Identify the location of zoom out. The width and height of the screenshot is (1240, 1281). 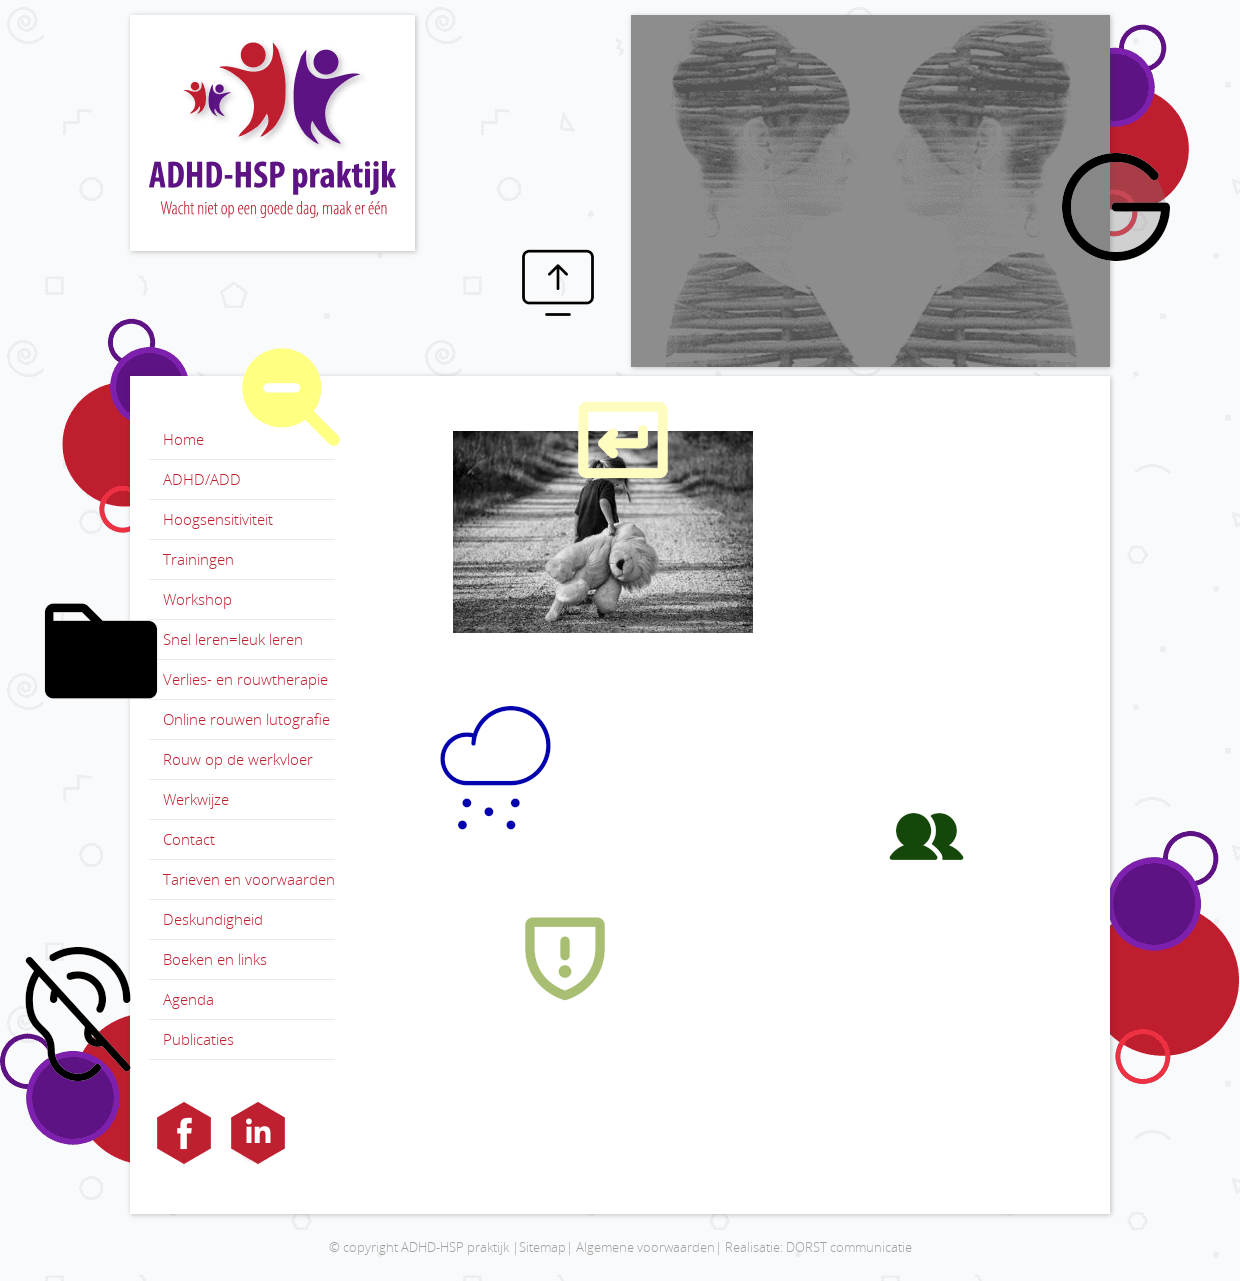
(291, 397).